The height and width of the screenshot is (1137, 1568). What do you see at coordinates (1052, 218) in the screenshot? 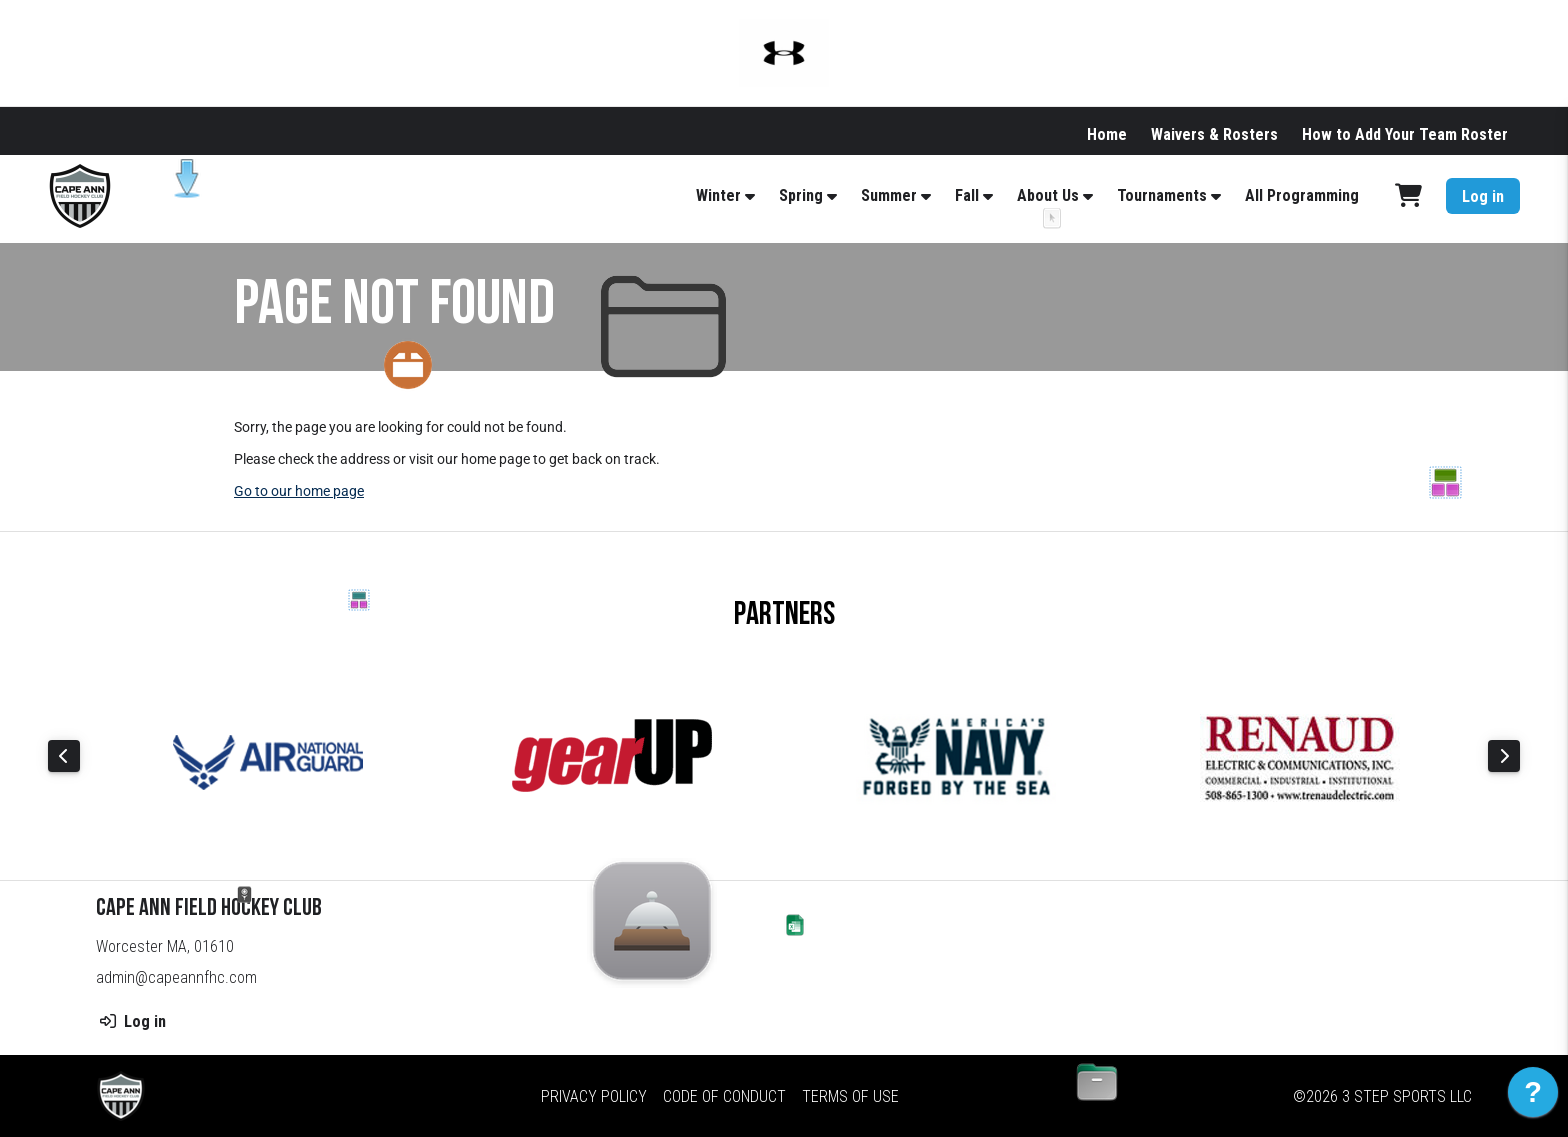
I see `cursor image file type` at bounding box center [1052, 218].